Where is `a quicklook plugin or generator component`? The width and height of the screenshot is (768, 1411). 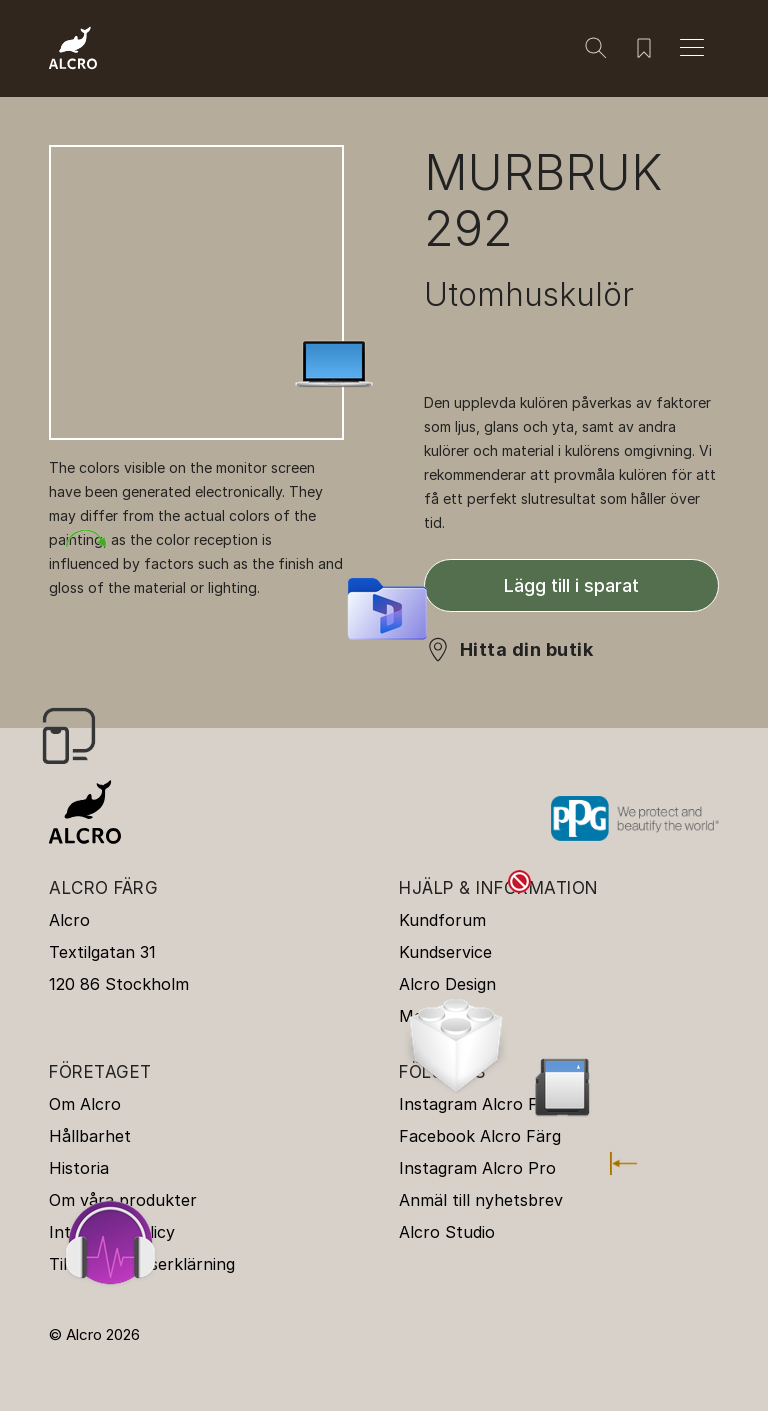 a quicklook plugin or generator component is located at coordinates (455, 1046).